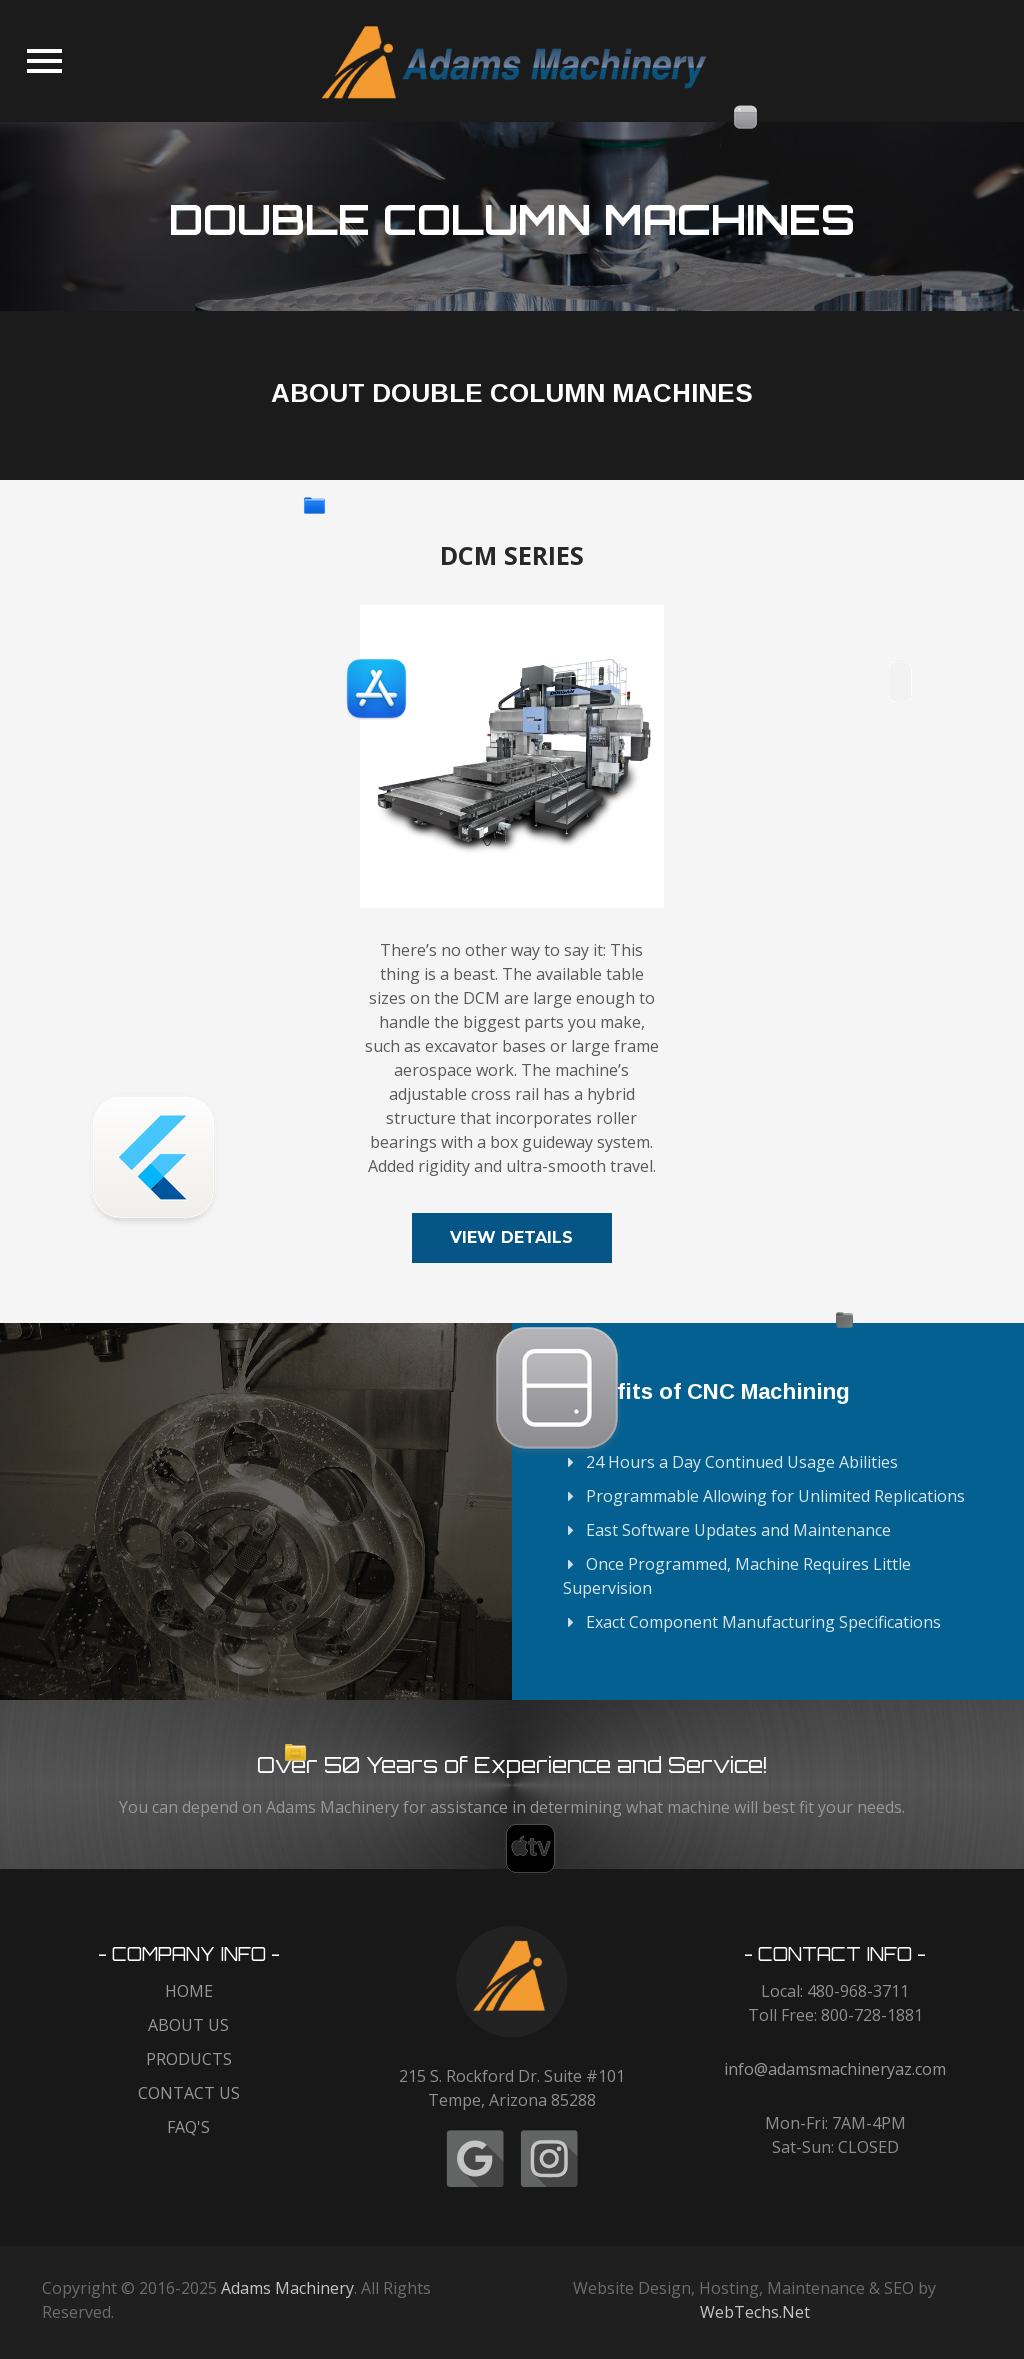  Describe the element at coordinates (844, 1319) in the screenshot. I see `open a folder or directory` at that location.